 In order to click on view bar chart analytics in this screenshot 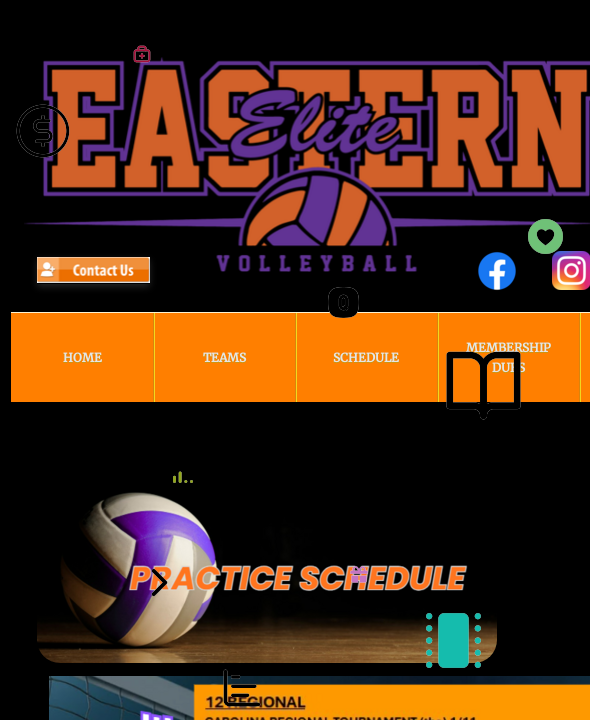, I will do `click(242, 688)`.